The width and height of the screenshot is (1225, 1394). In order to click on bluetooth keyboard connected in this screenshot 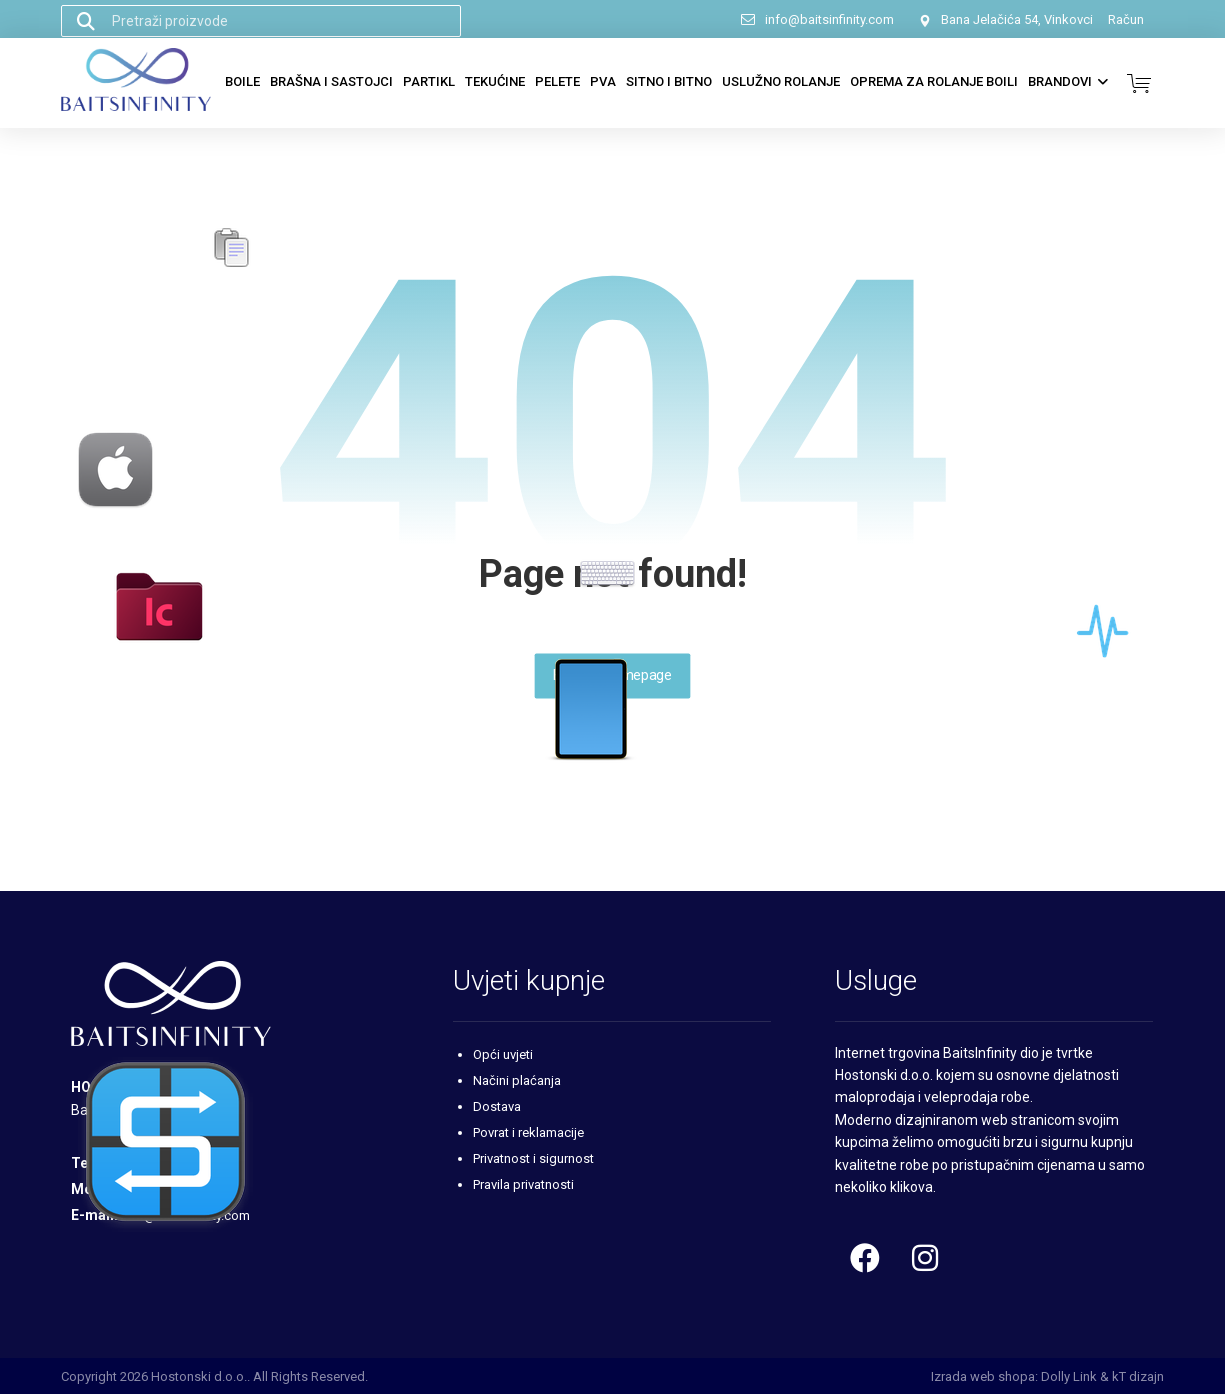, I will do `click(607, 573)`.